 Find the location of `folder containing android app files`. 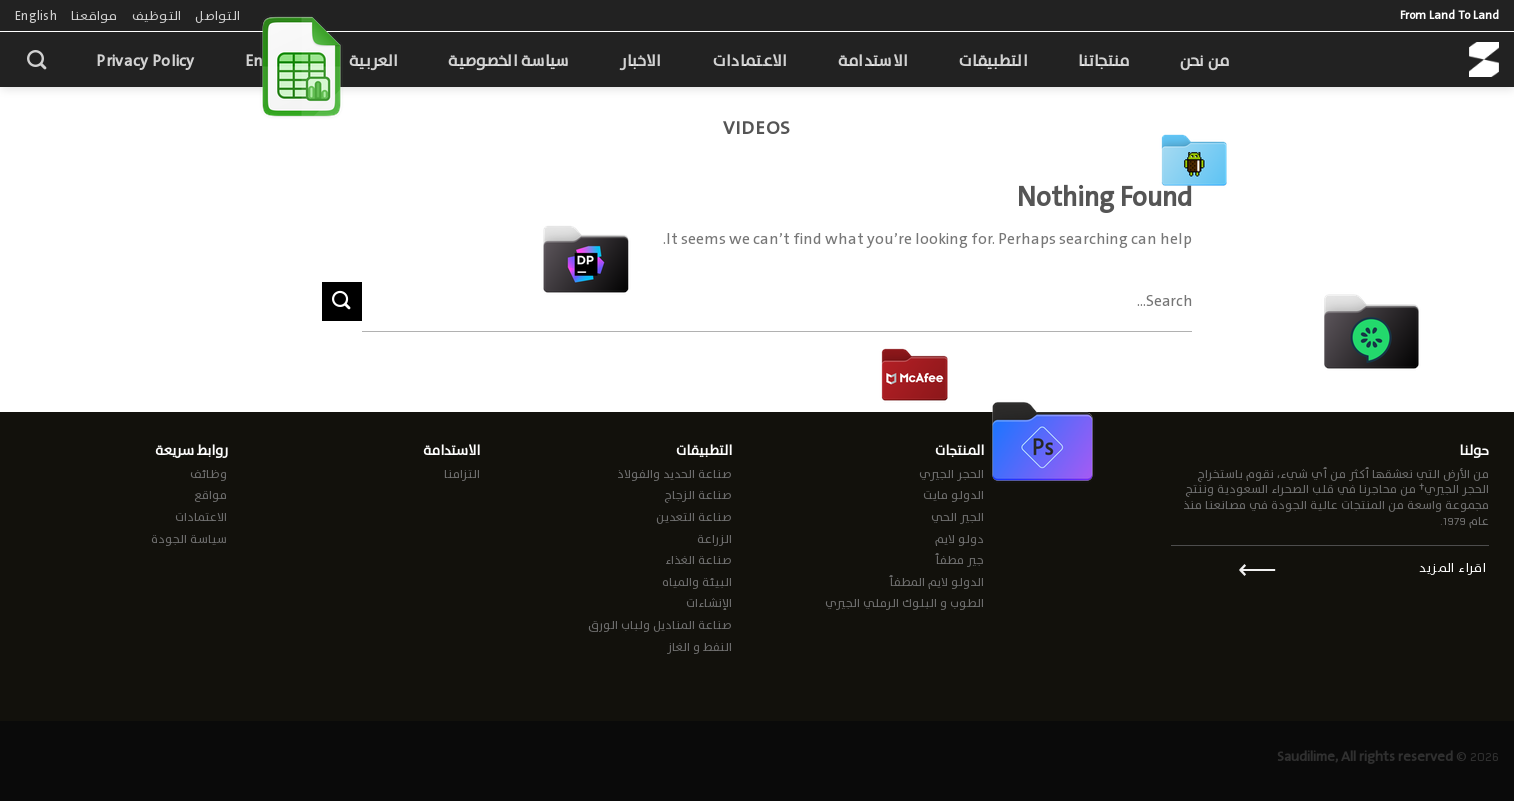

folder containing android app files is located at coordinates (1194, 162).